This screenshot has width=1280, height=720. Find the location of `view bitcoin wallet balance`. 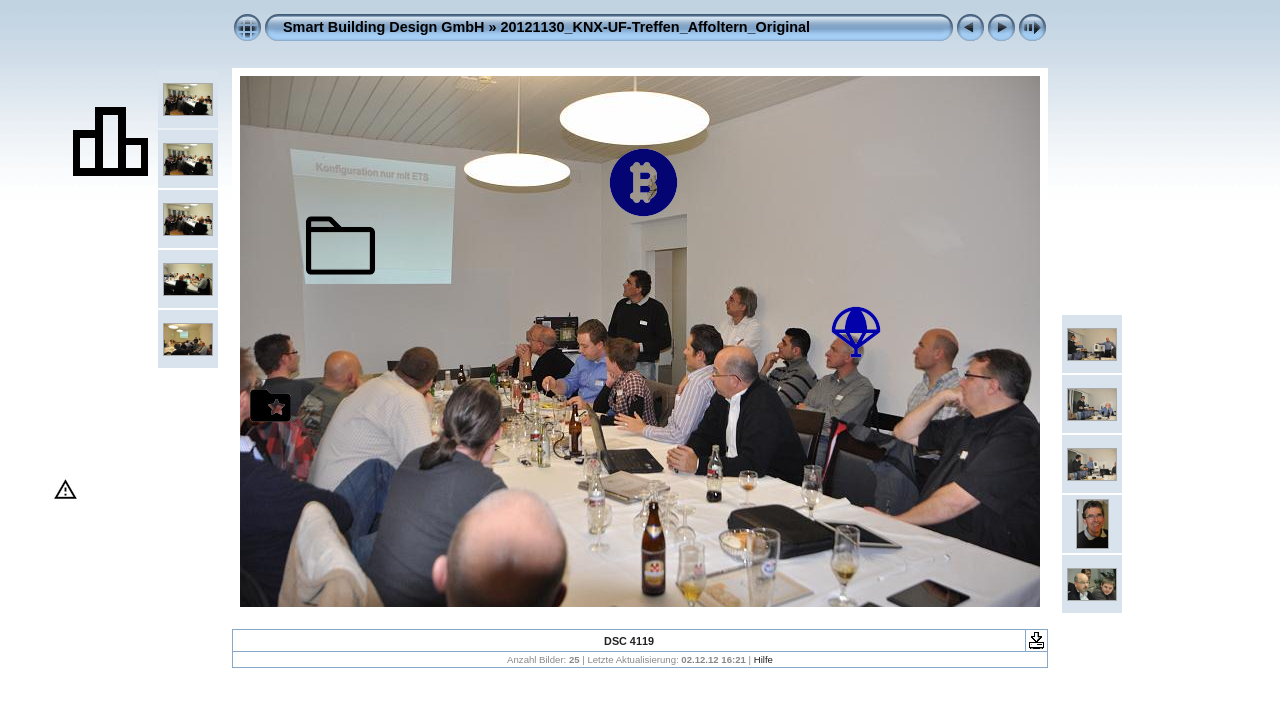

view bitcoin wallet balance is located at coordinates (643, 182).